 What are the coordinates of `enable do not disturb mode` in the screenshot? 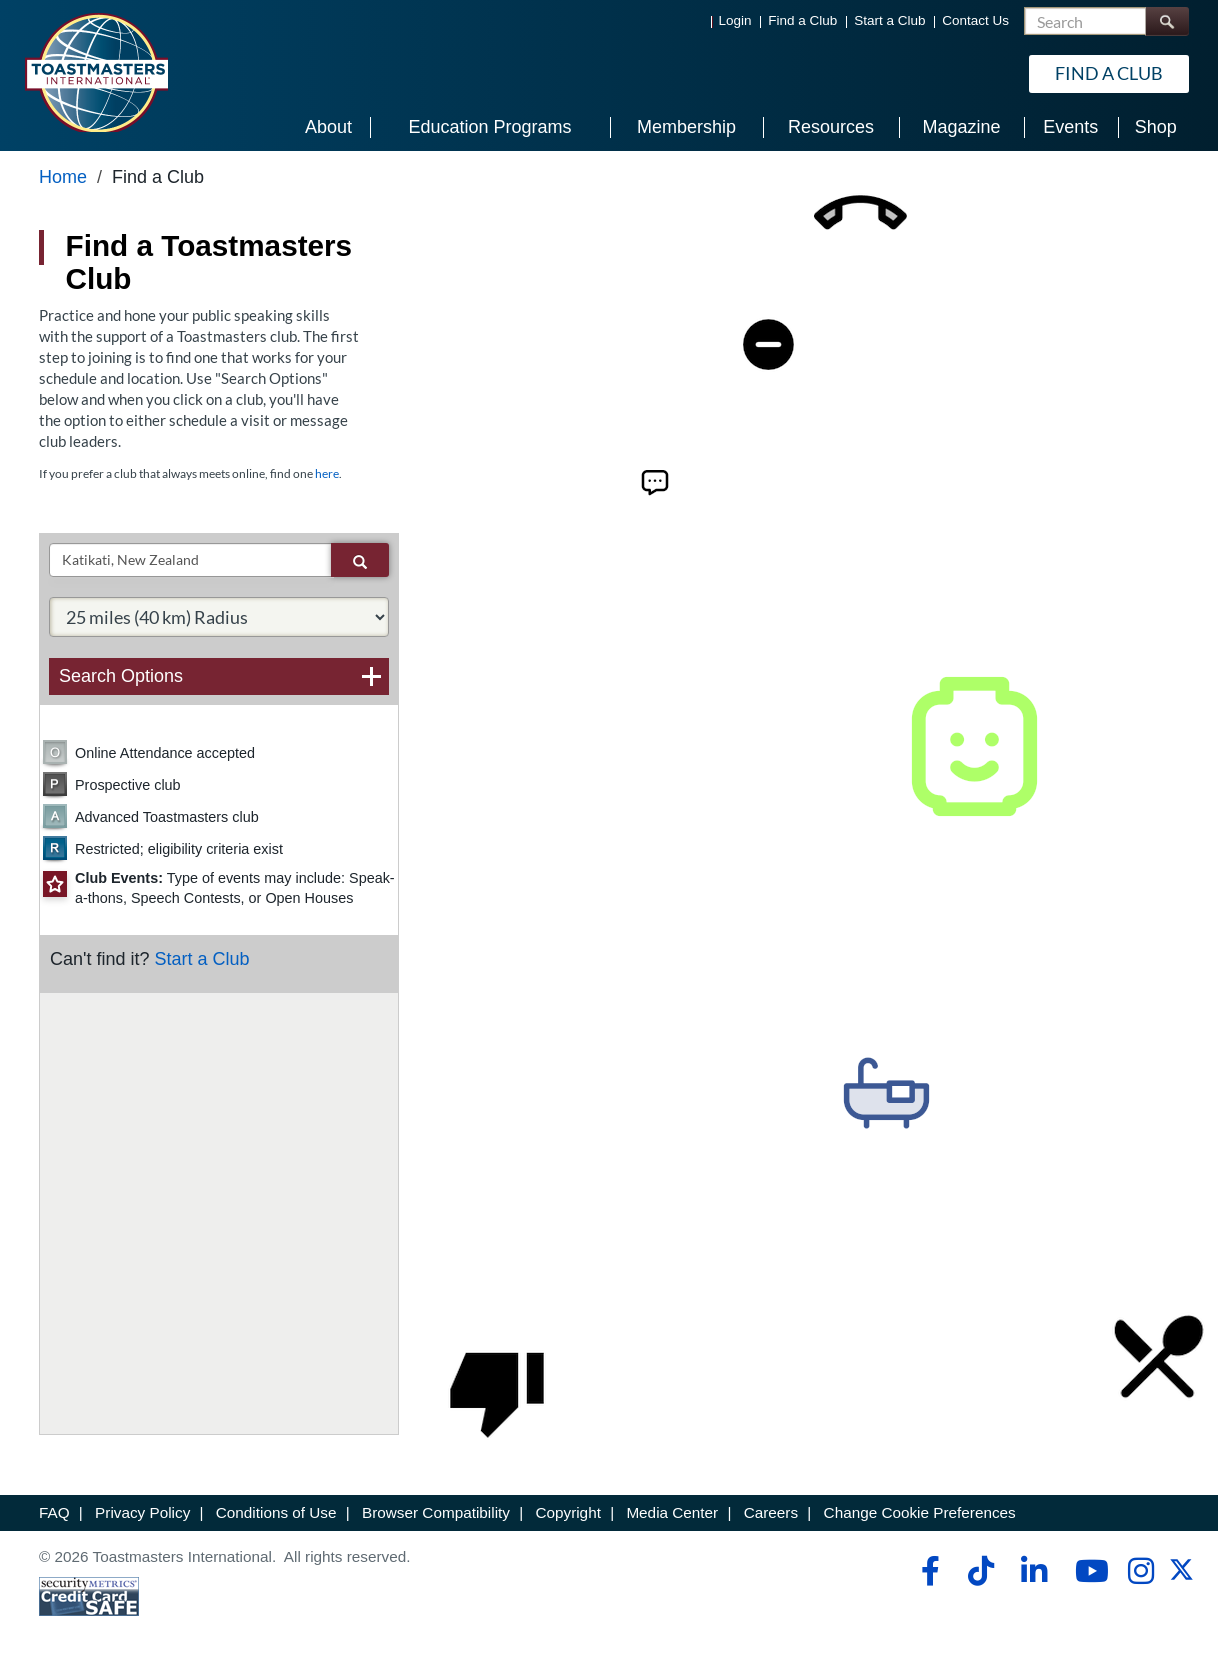 It's located at (768, 344).